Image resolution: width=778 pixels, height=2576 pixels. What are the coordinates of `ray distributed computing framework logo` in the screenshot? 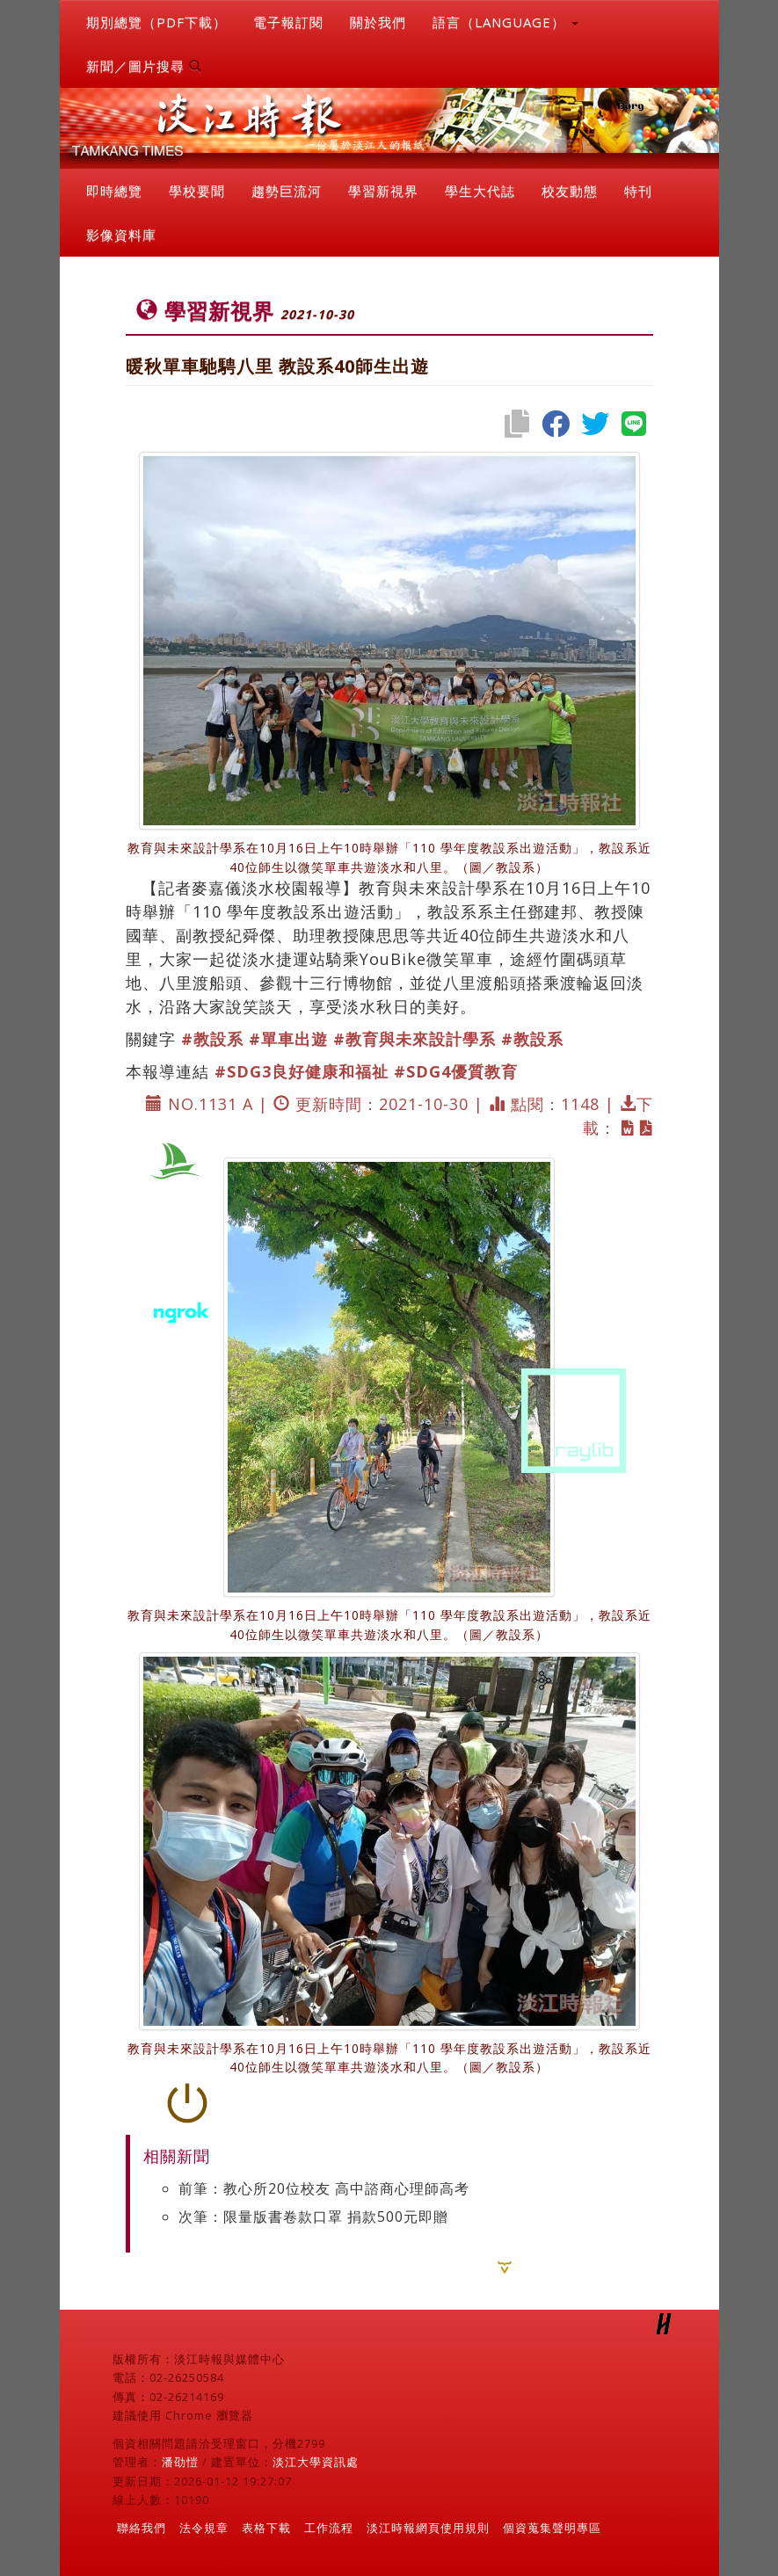 It's located at (542, 1680).